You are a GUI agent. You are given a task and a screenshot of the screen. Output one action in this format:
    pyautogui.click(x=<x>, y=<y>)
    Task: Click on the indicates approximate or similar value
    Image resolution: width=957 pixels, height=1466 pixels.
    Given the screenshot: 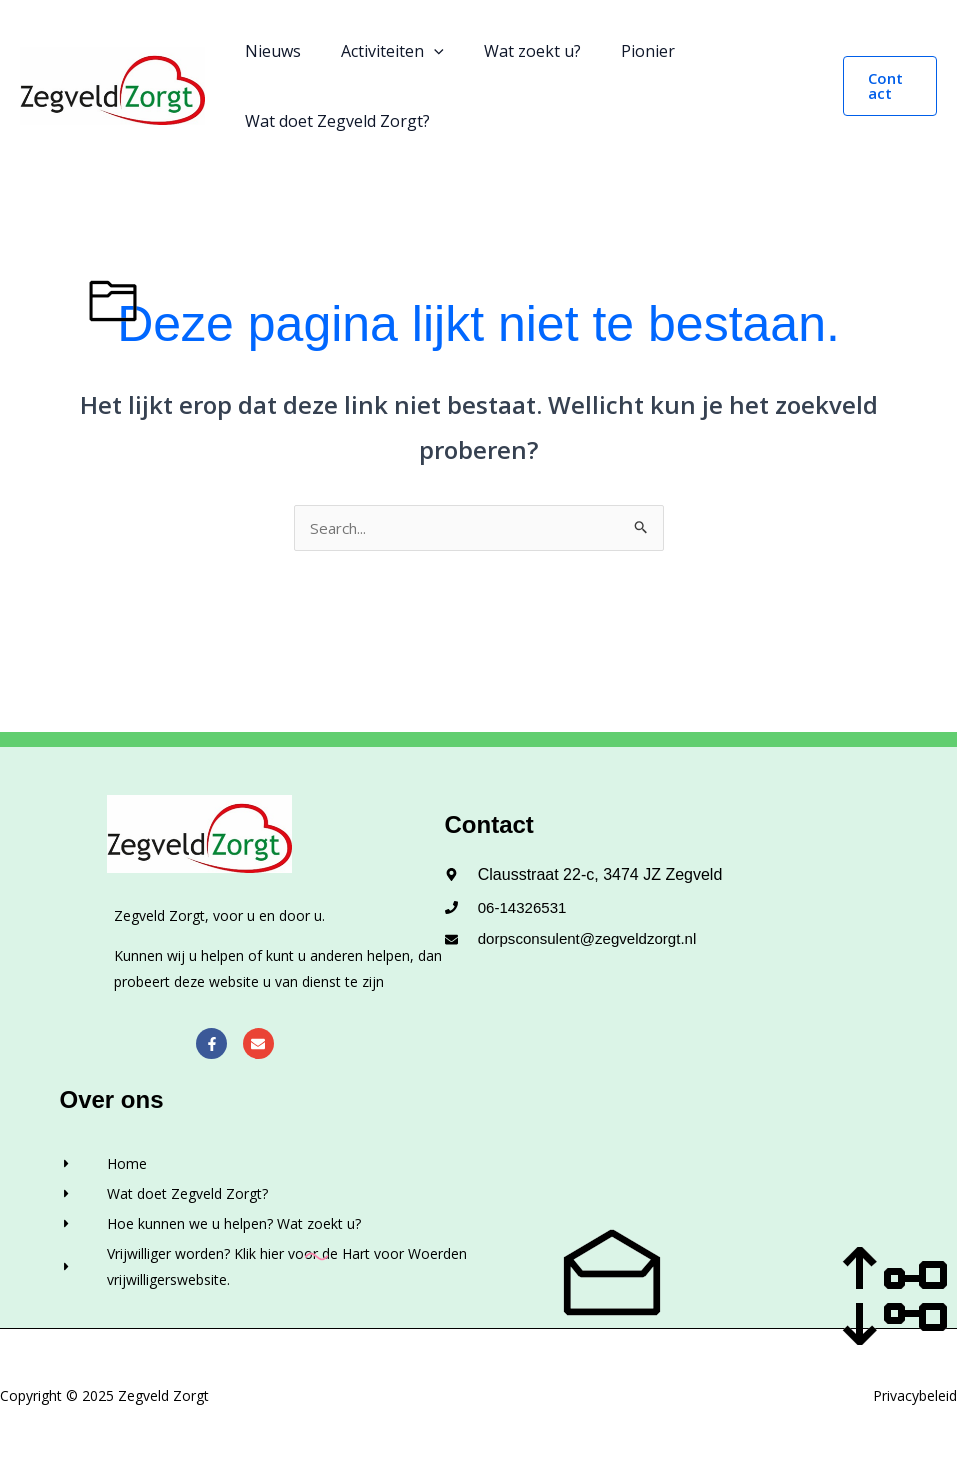 What is the action you would take?
    pyautogui.click(x=316, y=1256)
    